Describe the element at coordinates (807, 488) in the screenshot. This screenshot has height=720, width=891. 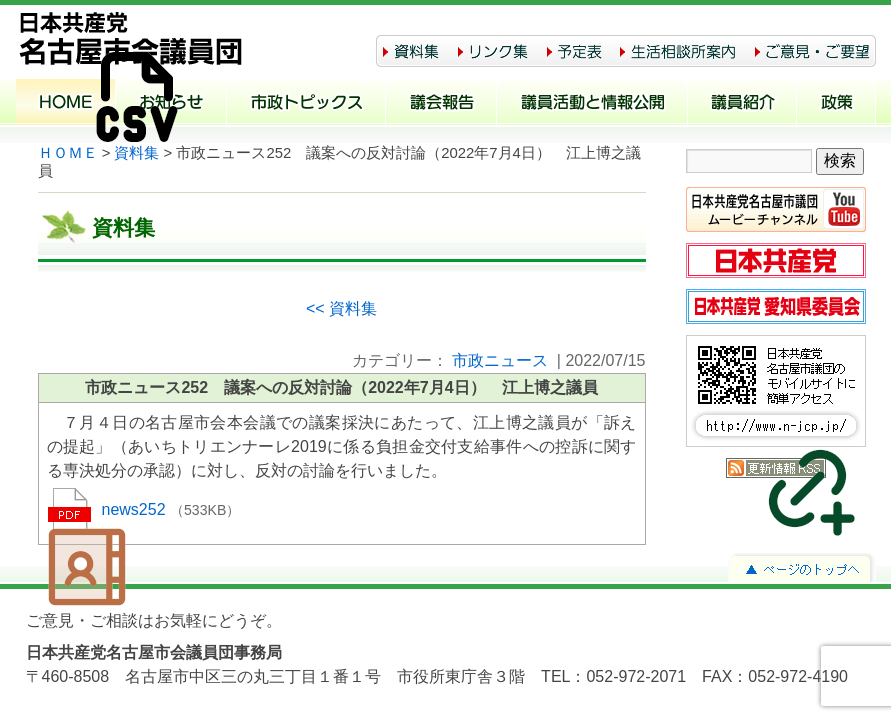
I see `add a new link or URL` at that location.